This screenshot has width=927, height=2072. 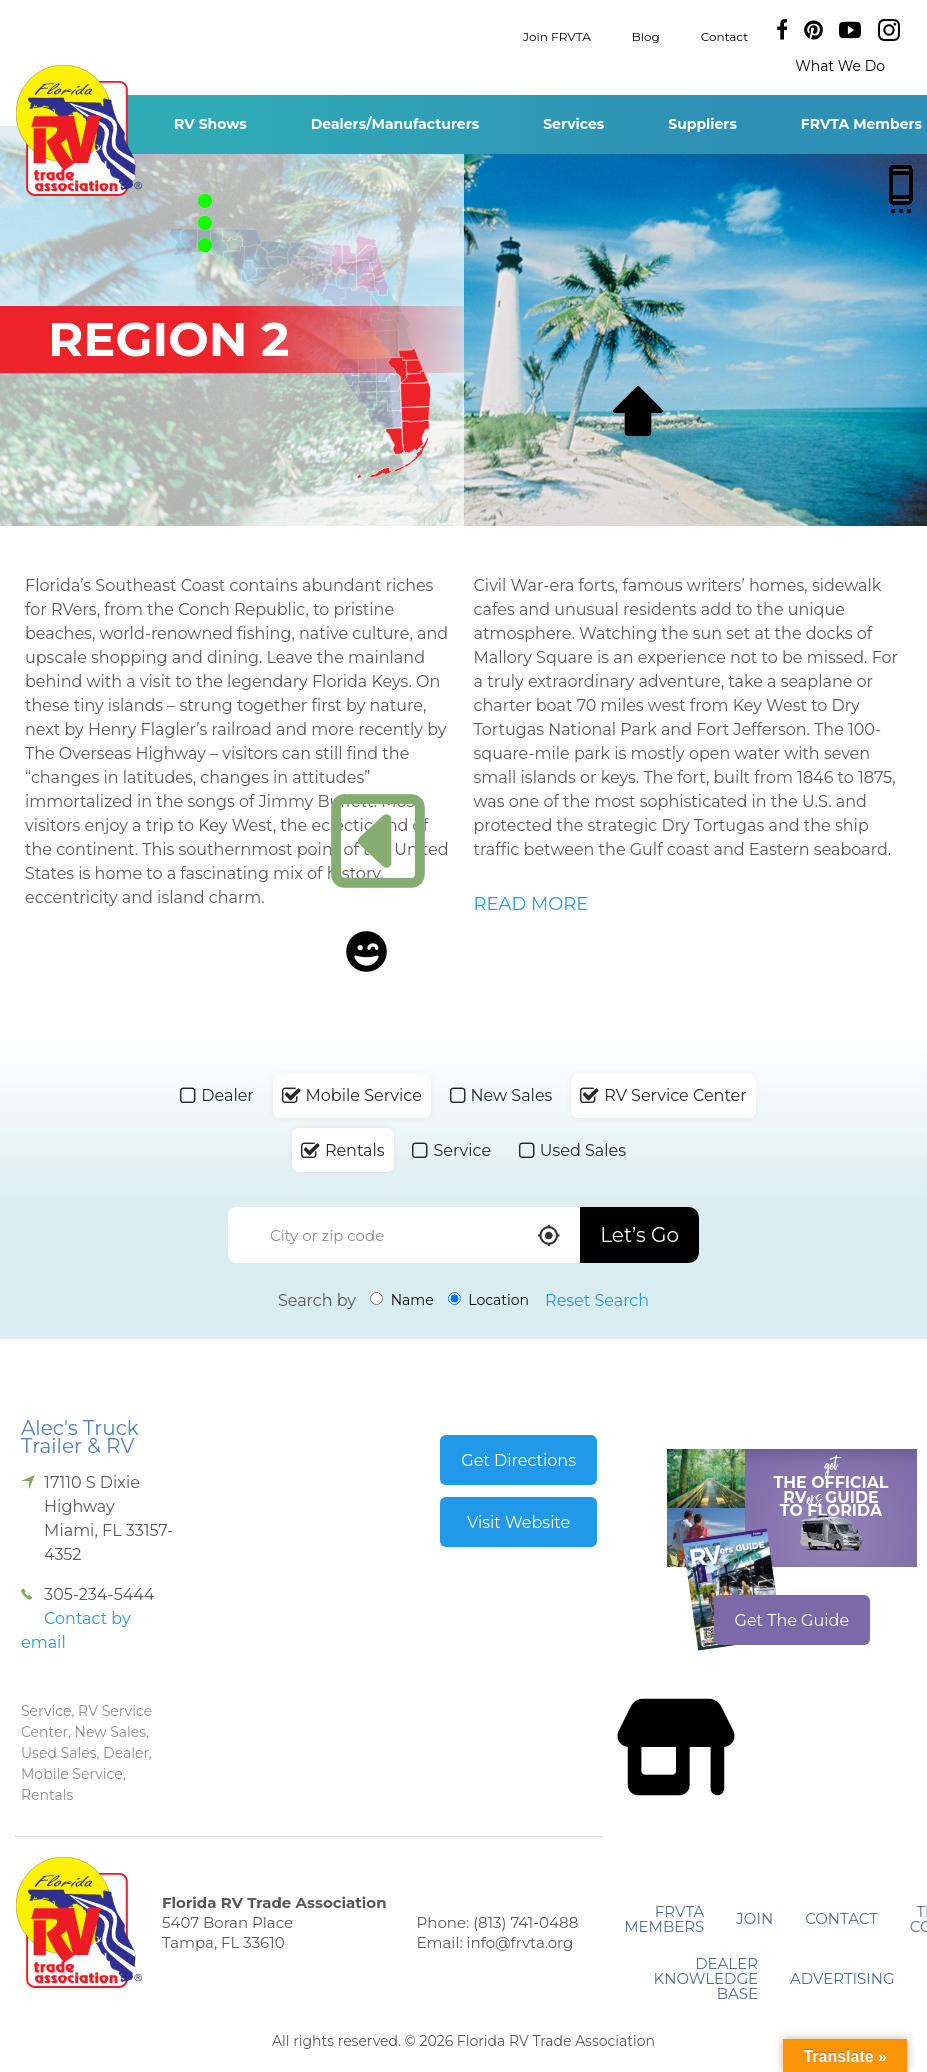 I want to click on navigate to the previous item or screen, so click(x=378, y=841).